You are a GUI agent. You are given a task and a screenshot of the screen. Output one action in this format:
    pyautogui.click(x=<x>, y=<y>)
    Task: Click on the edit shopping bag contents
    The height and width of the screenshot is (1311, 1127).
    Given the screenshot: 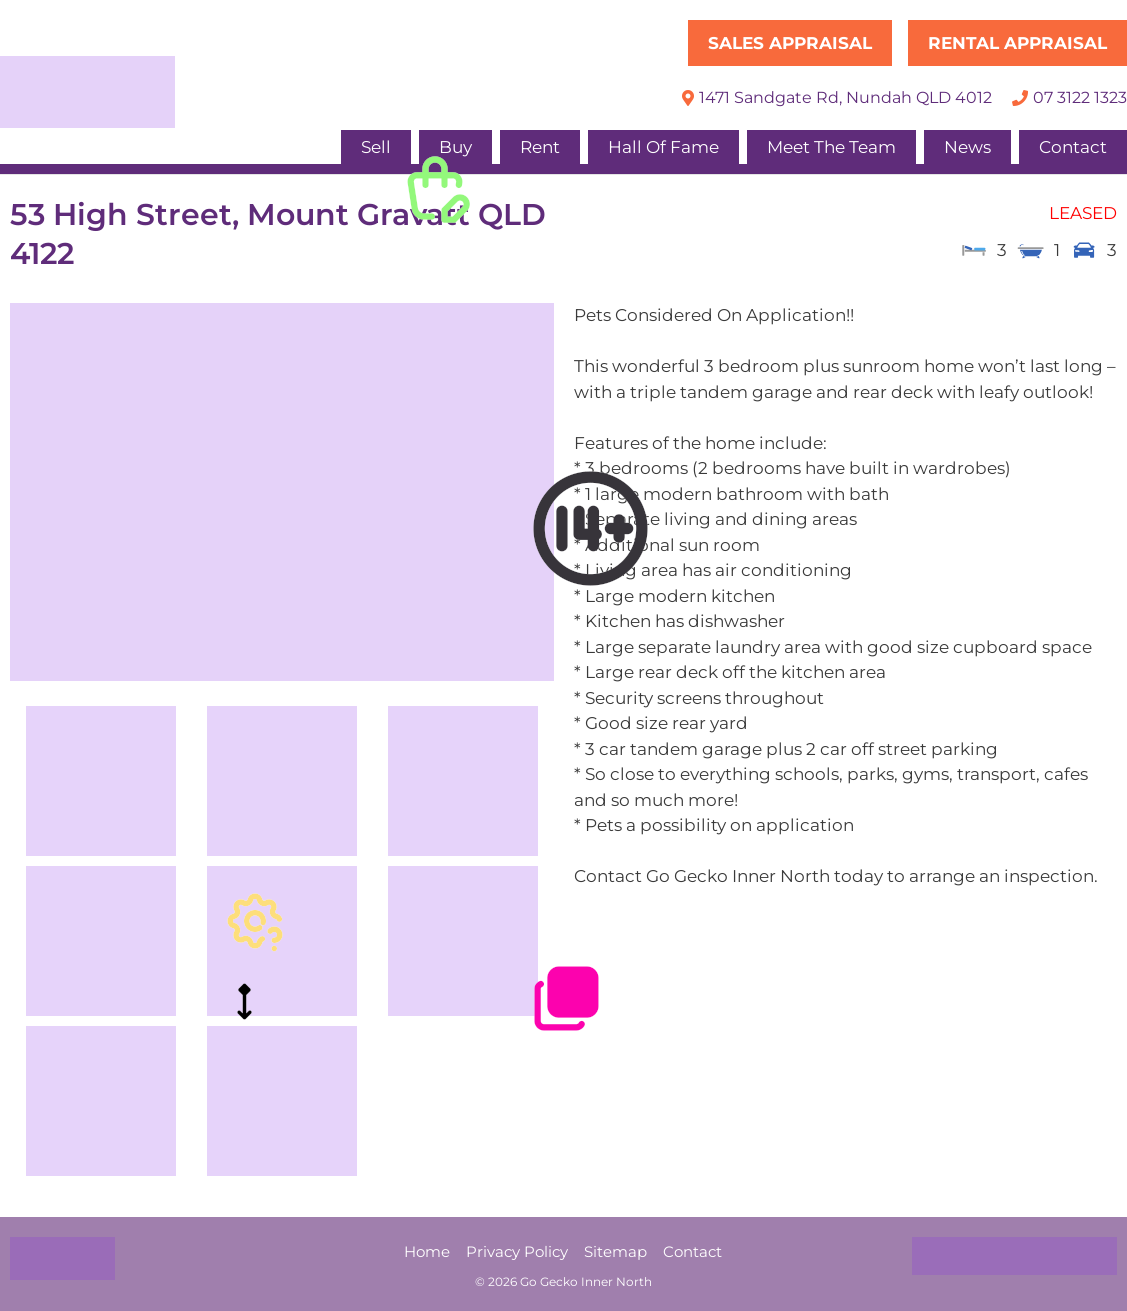 What is the action you would take?
    pyautogui.click(x=435, y=188)
    